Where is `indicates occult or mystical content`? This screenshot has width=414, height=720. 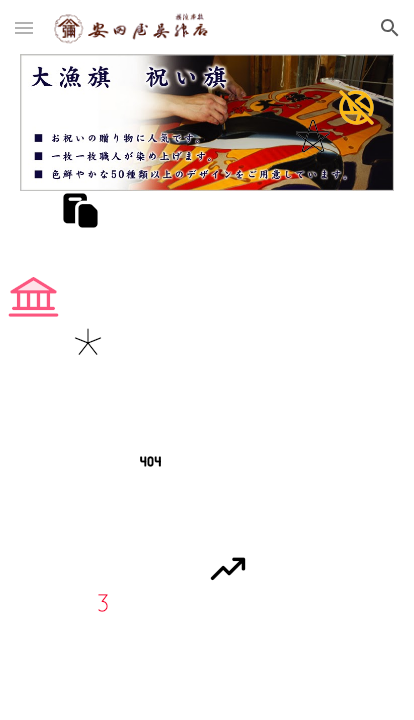
indicates occult or mystical content is located at coordinates (313, 138).